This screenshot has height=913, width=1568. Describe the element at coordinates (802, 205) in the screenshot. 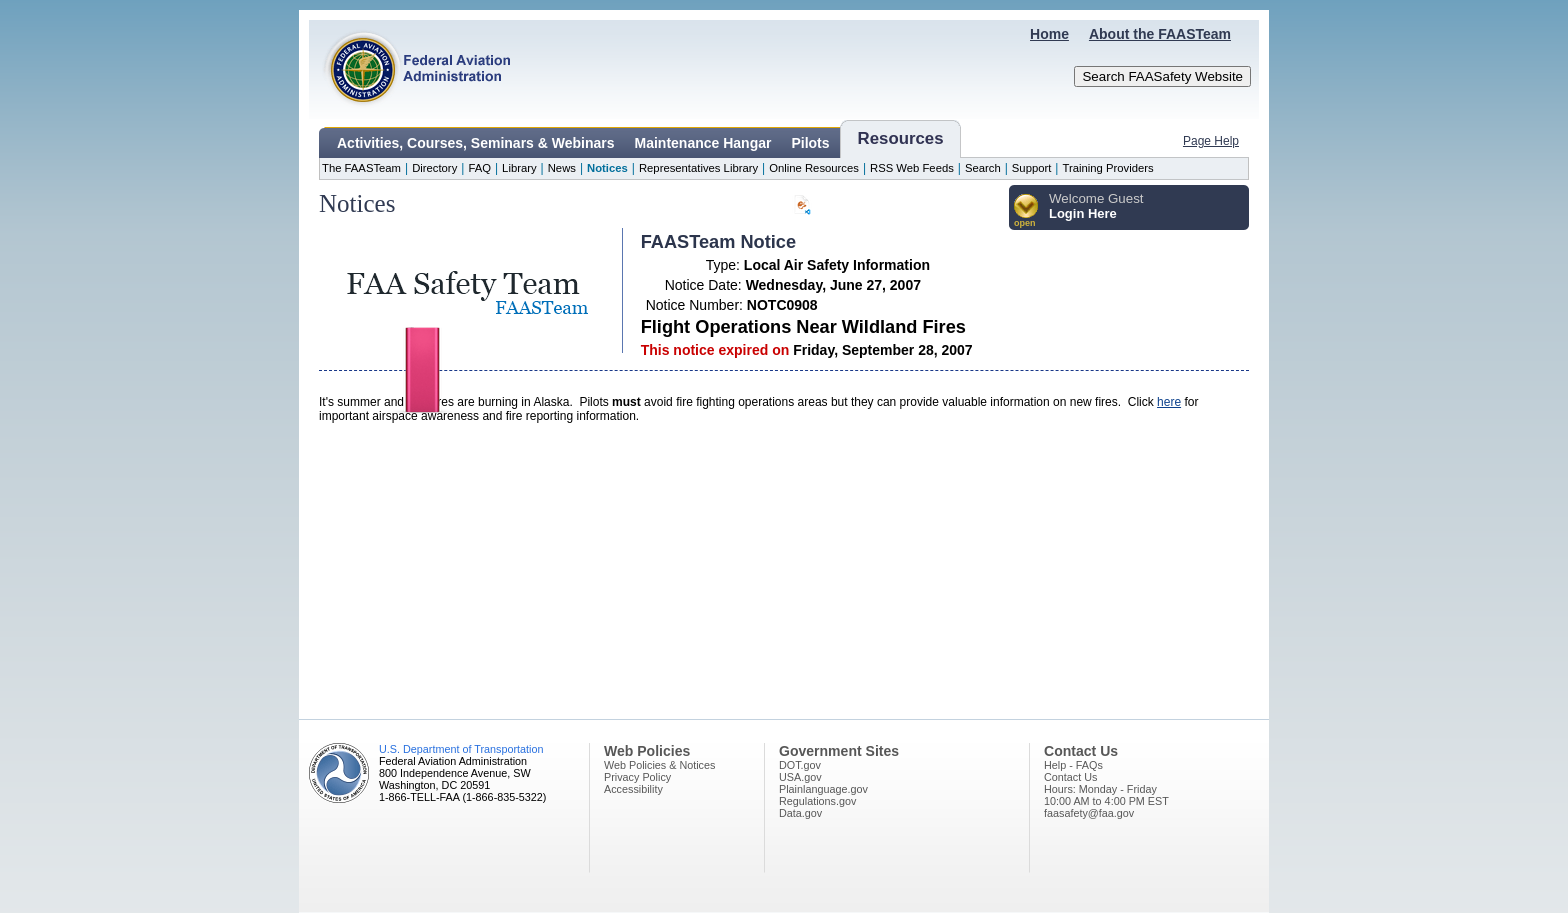

I see `bower package manager file in Visual Studio Code` at that location.